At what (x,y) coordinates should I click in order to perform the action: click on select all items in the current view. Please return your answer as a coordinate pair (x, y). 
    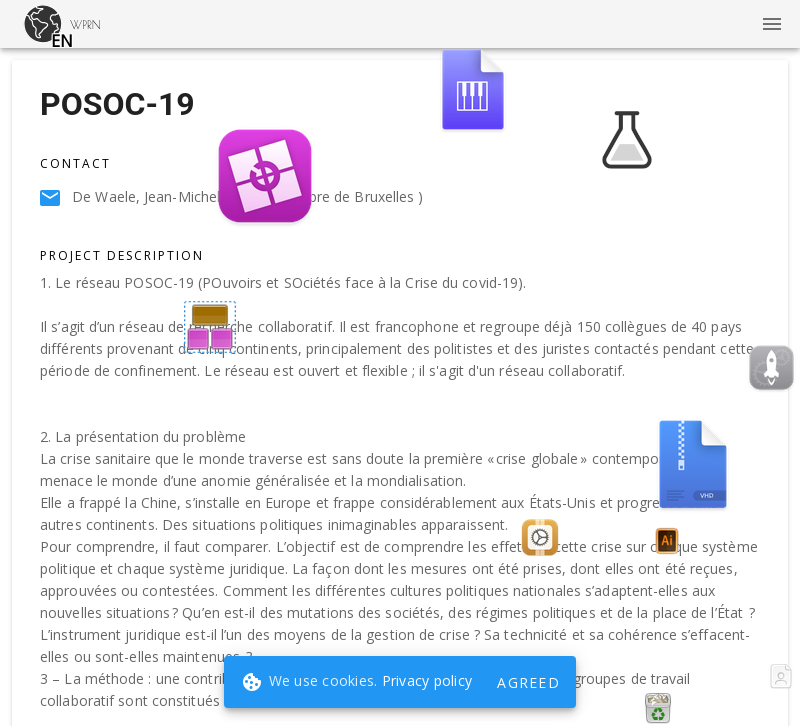
    Looking at the image, I should click on (210, 327).